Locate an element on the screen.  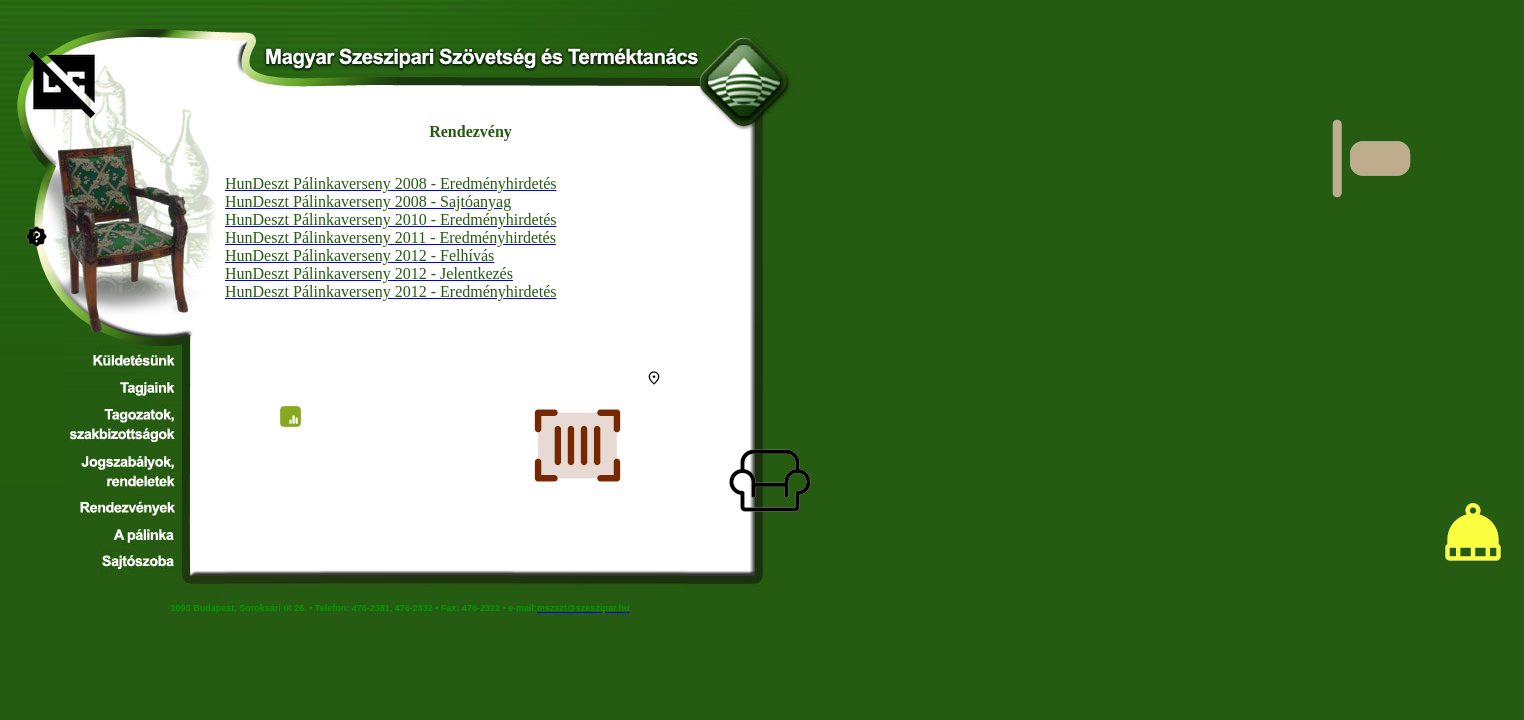
closed captions are disabled is located at coordinates (64, 82).